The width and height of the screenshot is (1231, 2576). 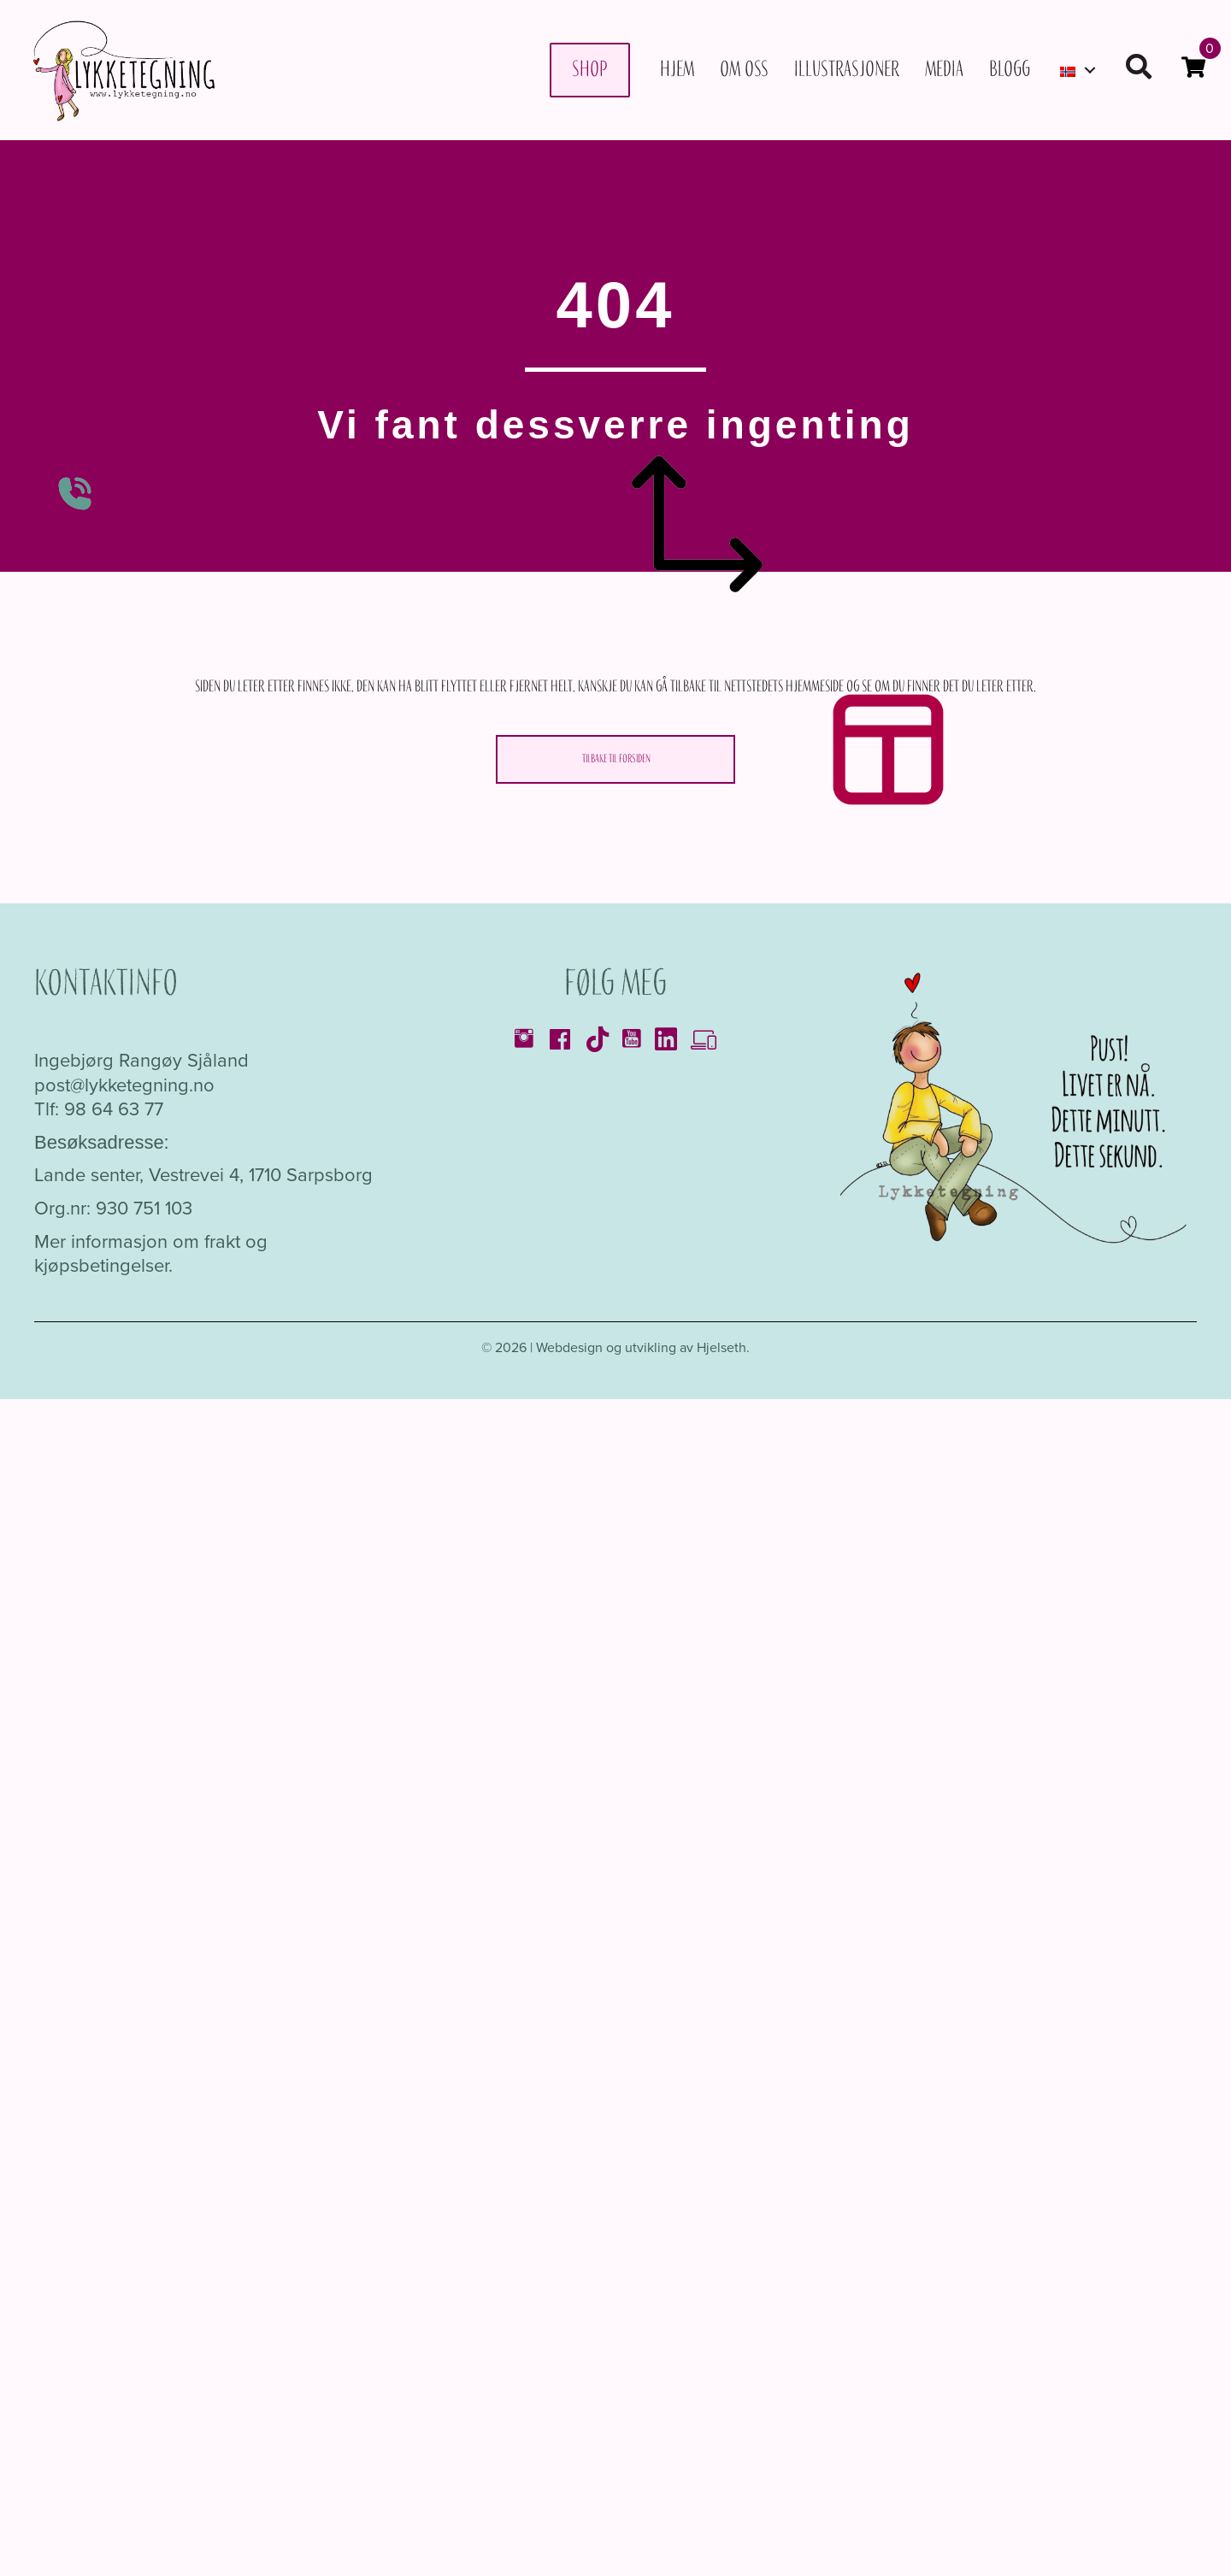 I want to click on switch to grid or layout view, so click(x=888, y=750).